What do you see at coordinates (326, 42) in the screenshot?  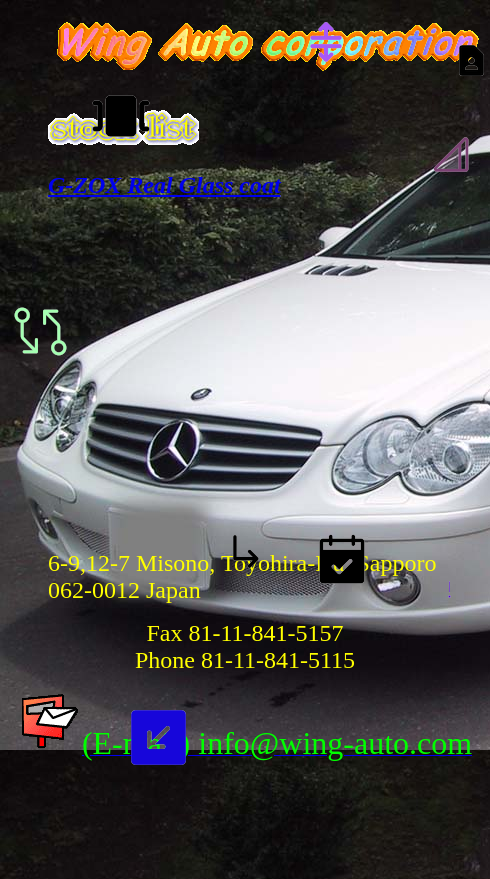 I see `split view vertically` at bounding box center [326, 42].